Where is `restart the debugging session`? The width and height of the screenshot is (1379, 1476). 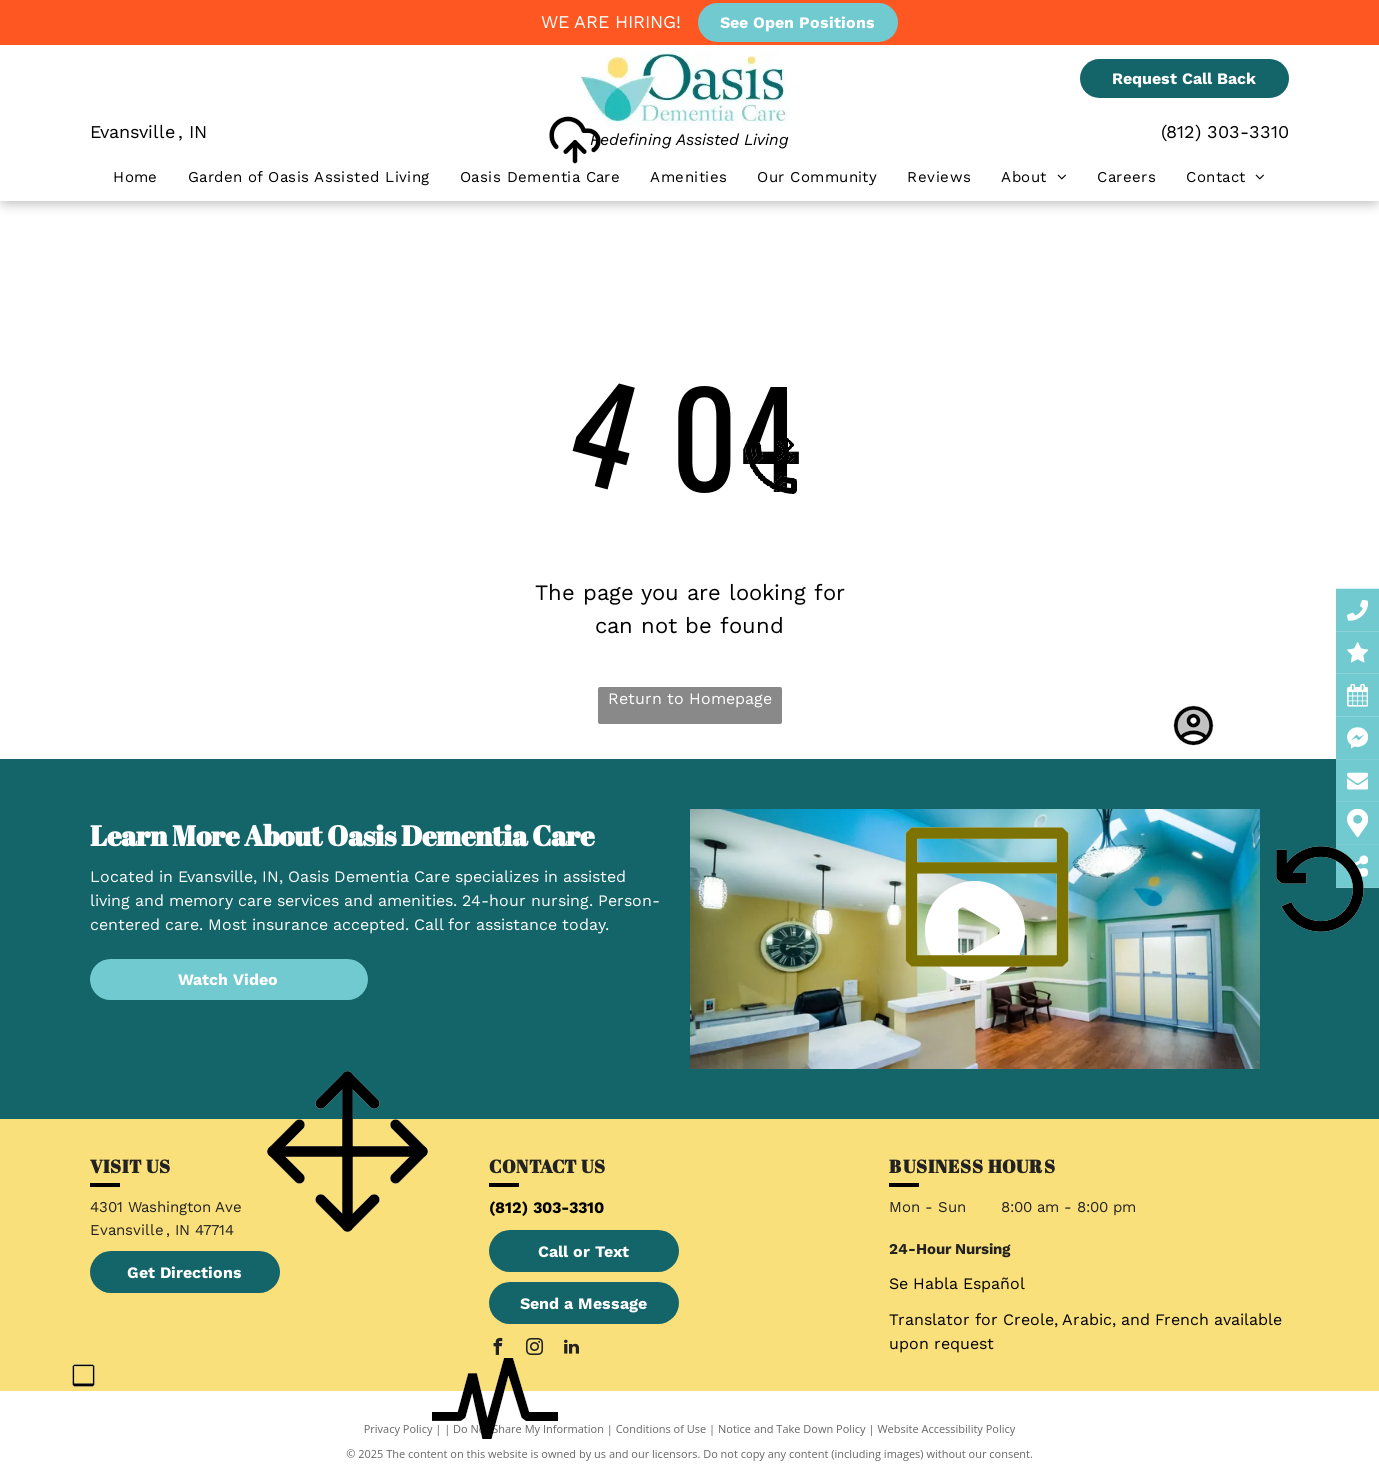 restart the debugging session is located at coordinates (1319, 889).